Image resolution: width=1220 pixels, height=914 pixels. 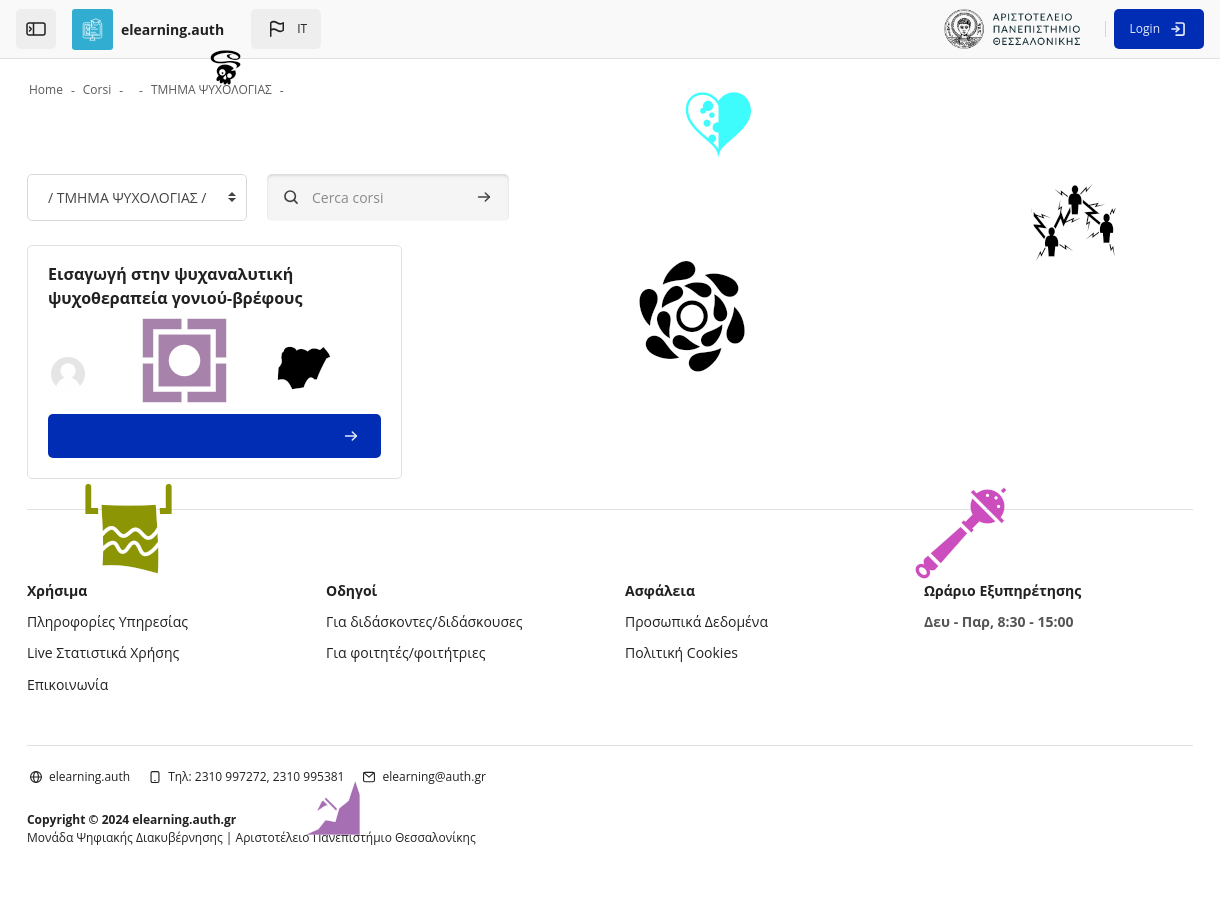 I want to click on indicates an oil or petroleum resource in a game, so click(x=692, y=316).